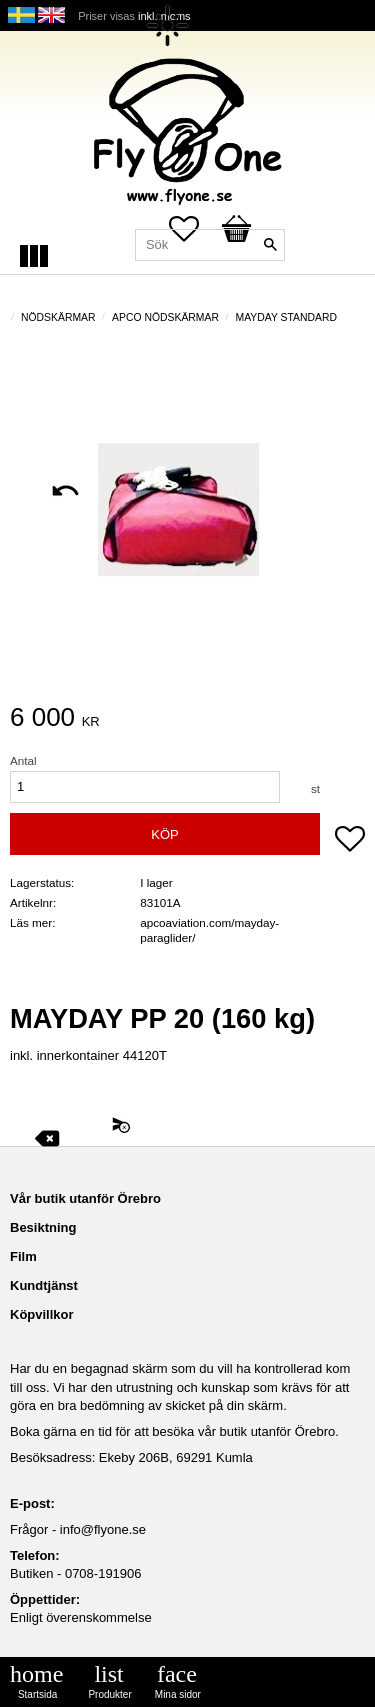 Image resolution: width=375 pixels, height=1707 pixels. Describe the element at coordinates (33, 257) in the screenshot. I see `switch to column view layout` at that location.